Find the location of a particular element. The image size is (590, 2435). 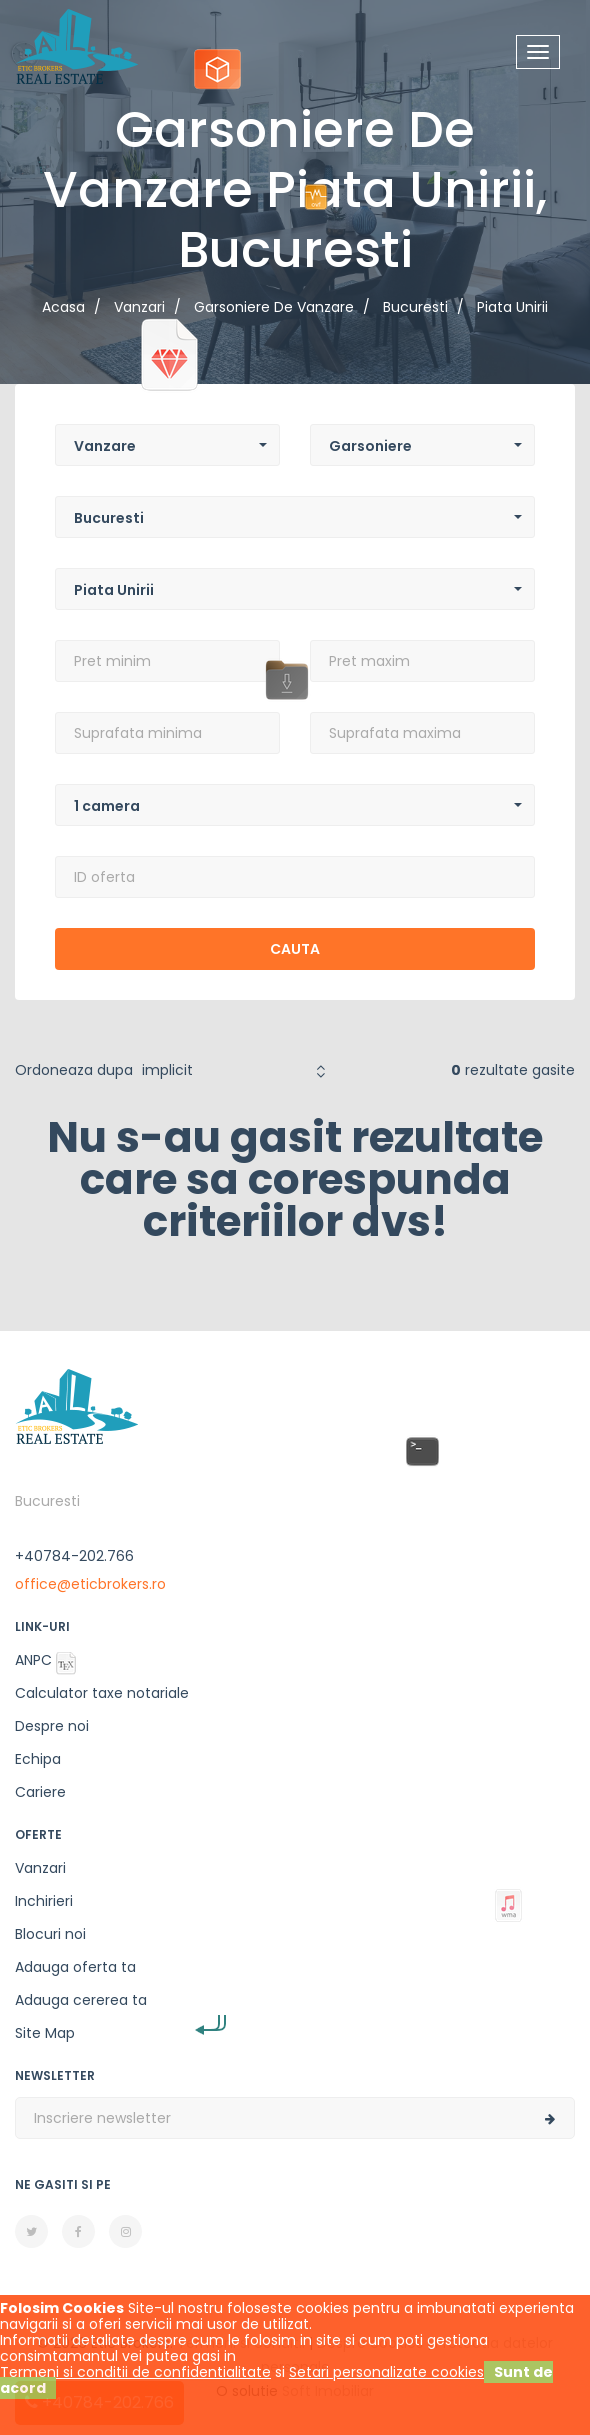

ruby programming language source file is located at coordinates (169, 354).